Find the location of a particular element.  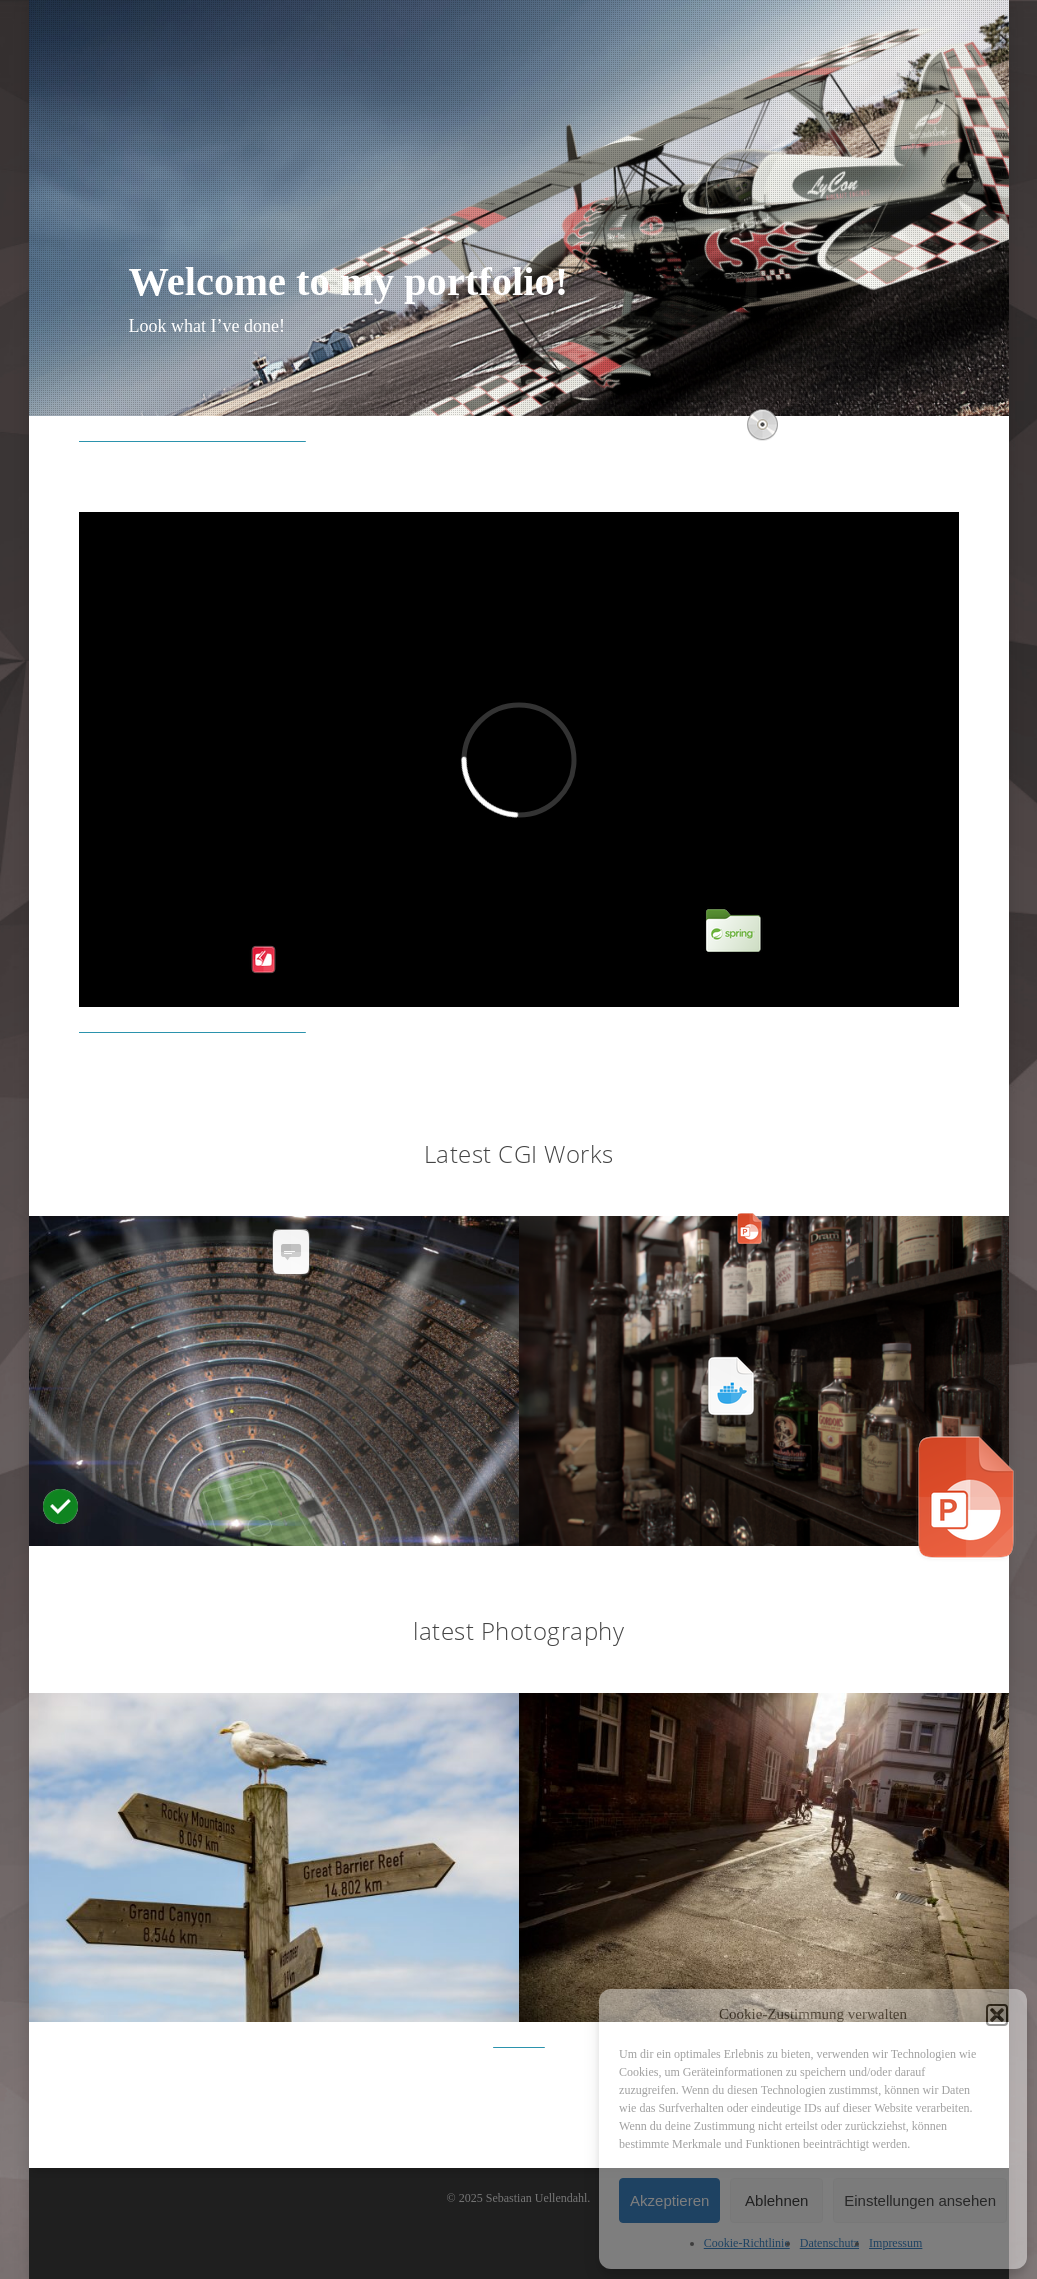

a dockerfile or docker configuration file is located at coordinates (731, 1386).